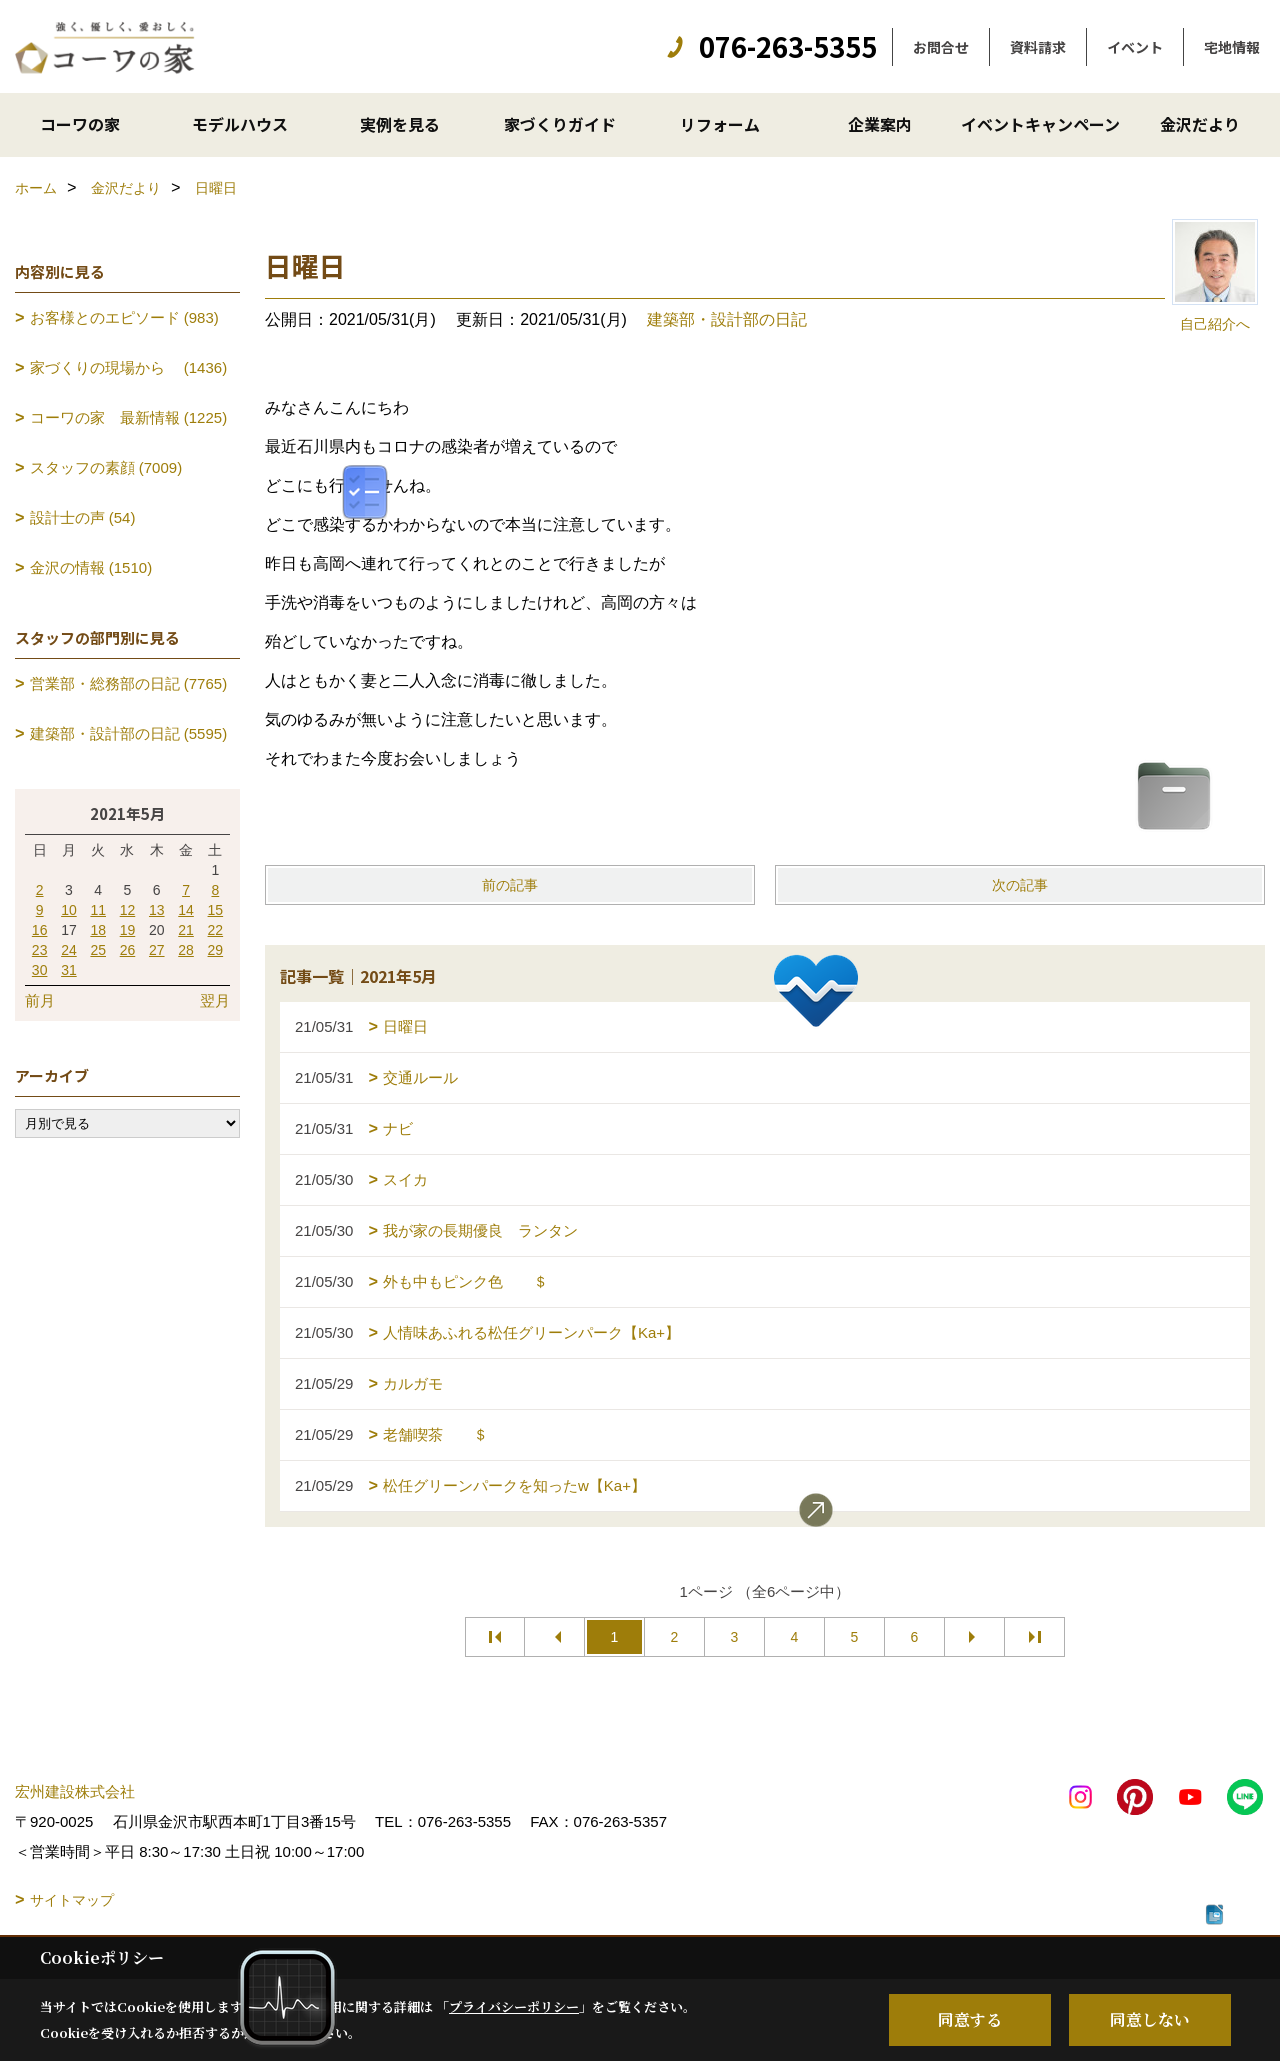 This screenshot has width=1280, height=2061. I want to click on open your bookmarks app, so click(365, 492).